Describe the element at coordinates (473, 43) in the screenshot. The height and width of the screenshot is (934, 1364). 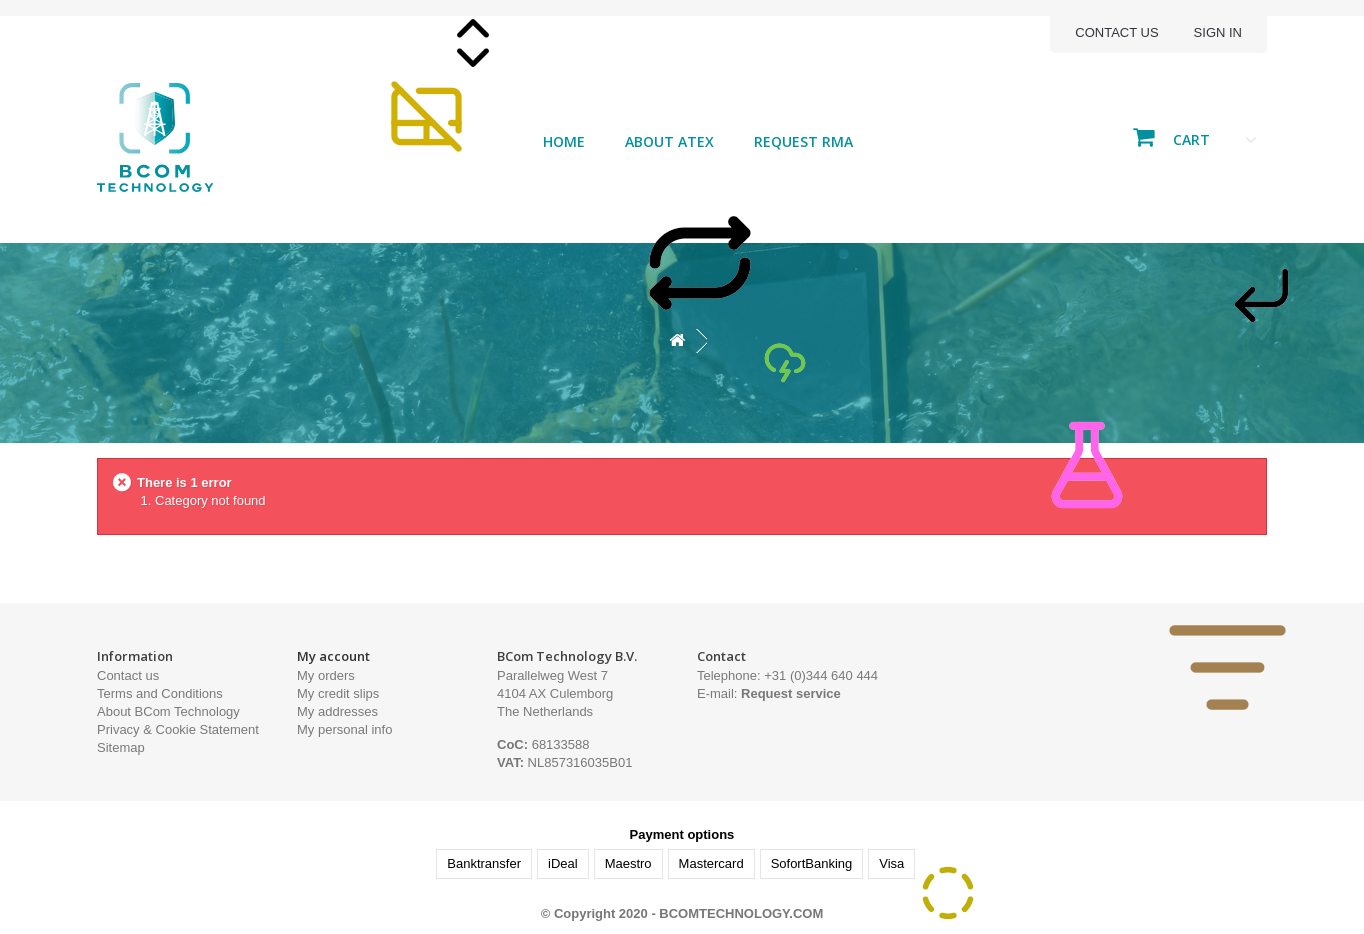
I see `expand or collapse a dropdown menu` at that location.